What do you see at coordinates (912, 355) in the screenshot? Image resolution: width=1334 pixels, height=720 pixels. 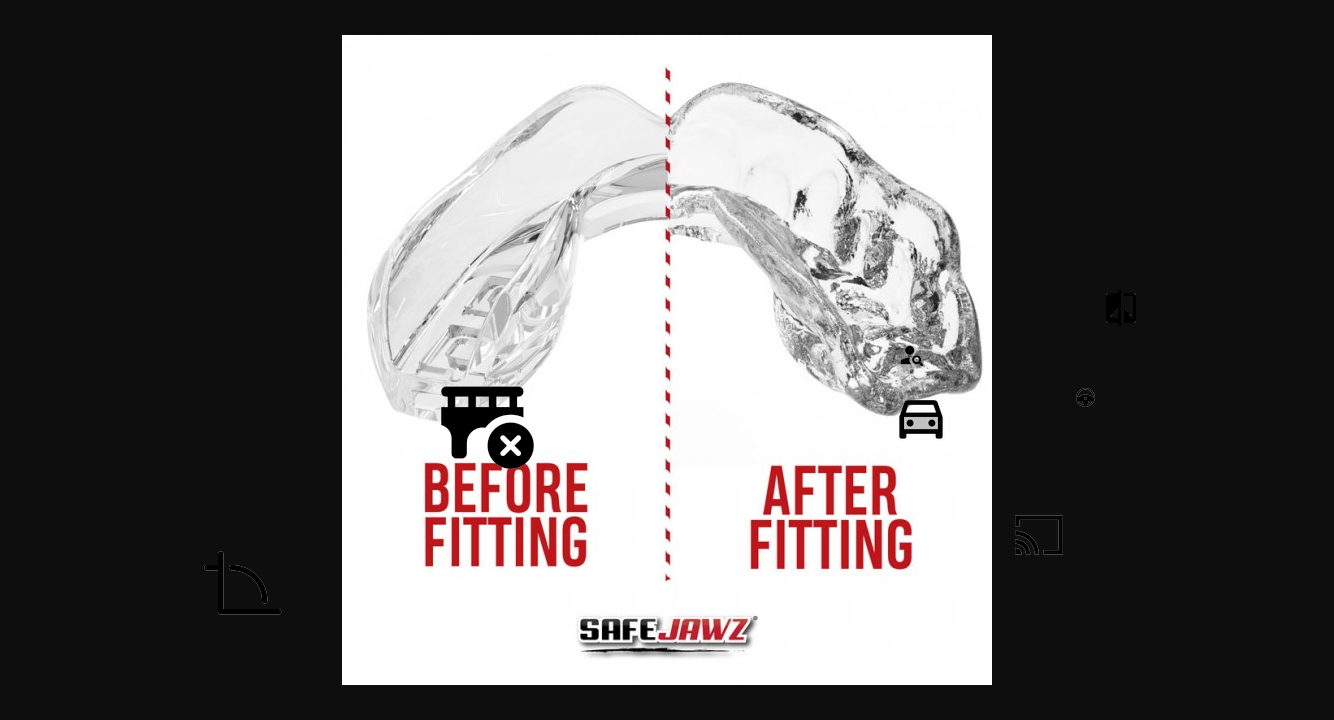 I see `search for a person or contact` at bounding box center [912, 355].